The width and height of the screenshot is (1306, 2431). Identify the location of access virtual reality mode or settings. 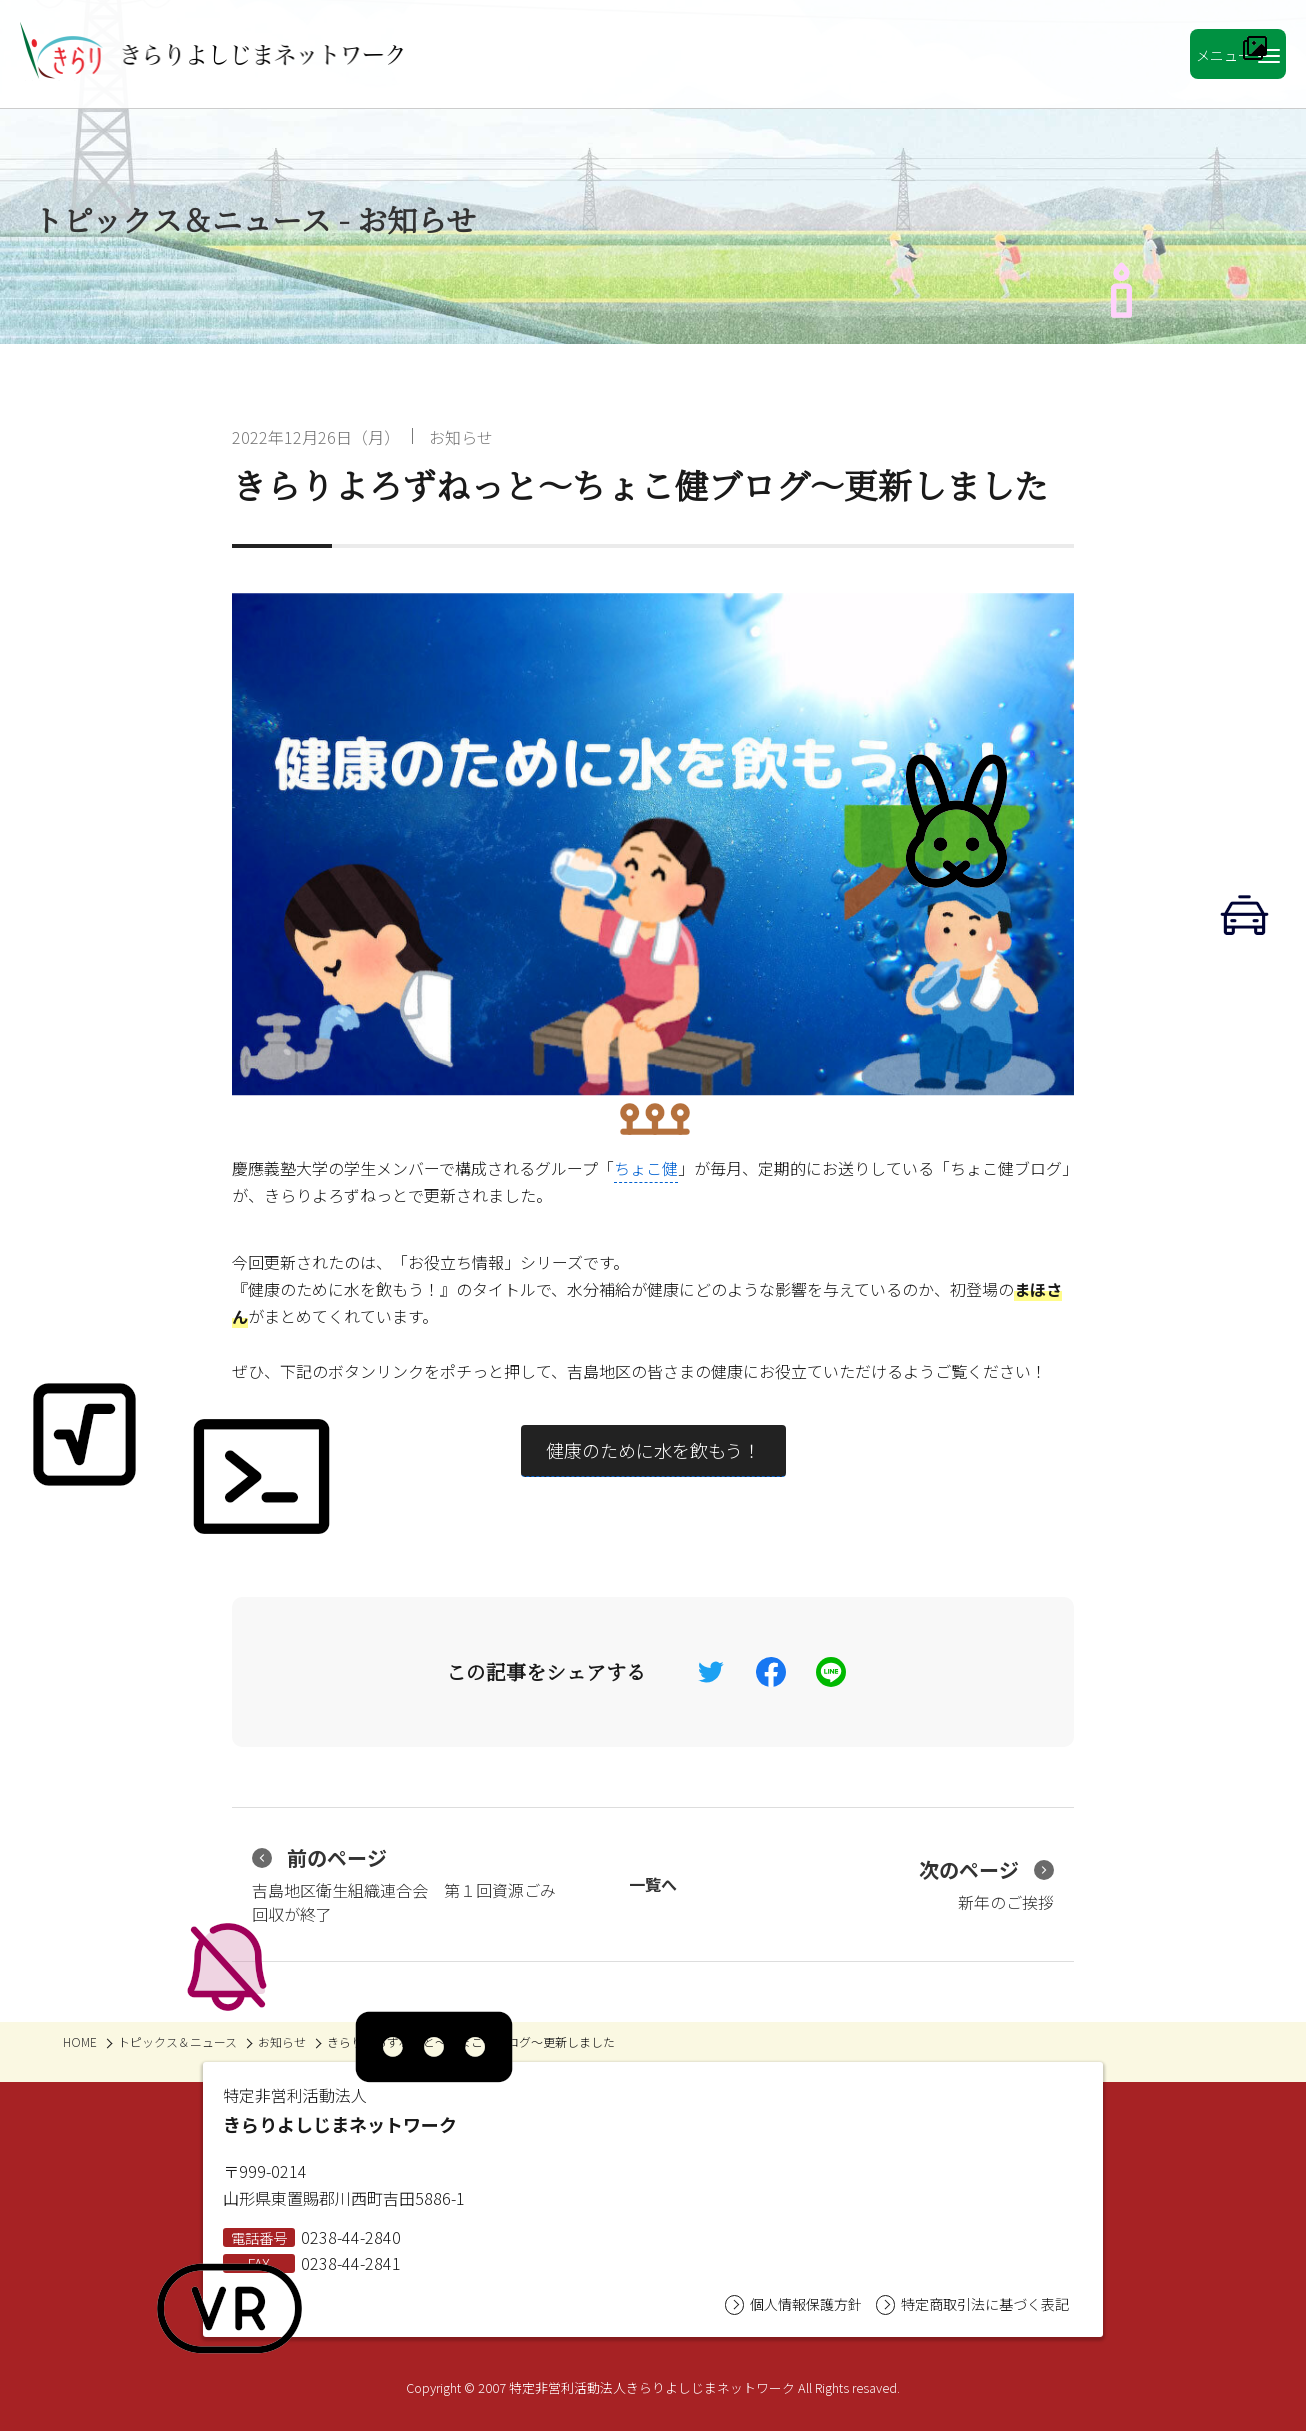
(229, 2308).